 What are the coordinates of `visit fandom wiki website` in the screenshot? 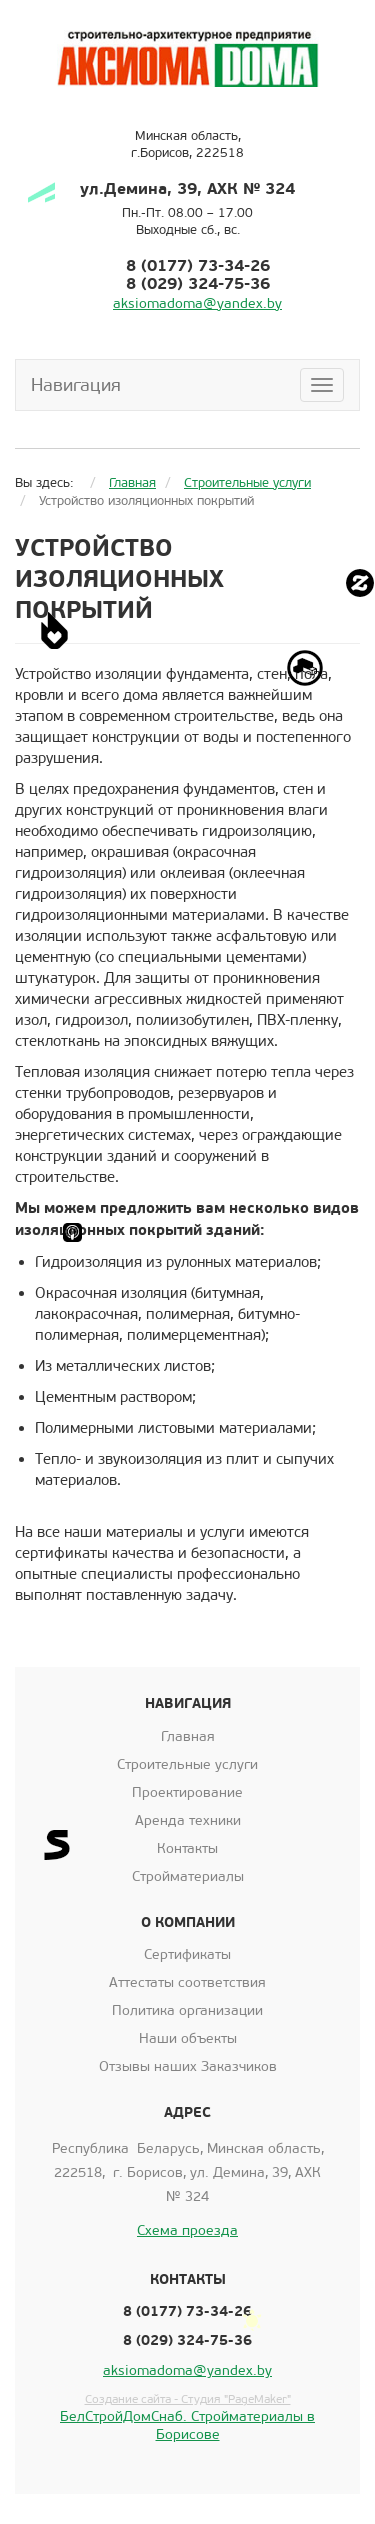 It's located at (54, 630).